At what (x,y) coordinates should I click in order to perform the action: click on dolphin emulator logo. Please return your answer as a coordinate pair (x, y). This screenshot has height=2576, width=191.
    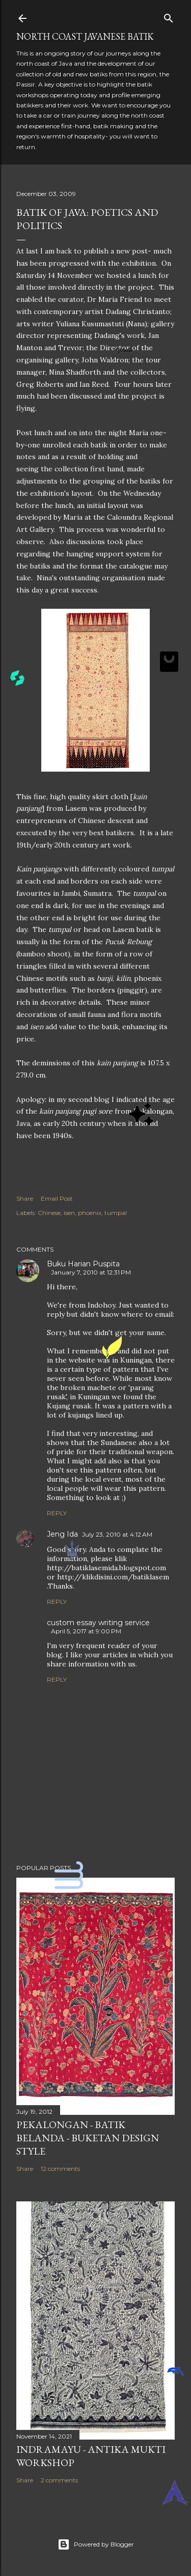
    Looking at the image, I should click on (175, 2372).